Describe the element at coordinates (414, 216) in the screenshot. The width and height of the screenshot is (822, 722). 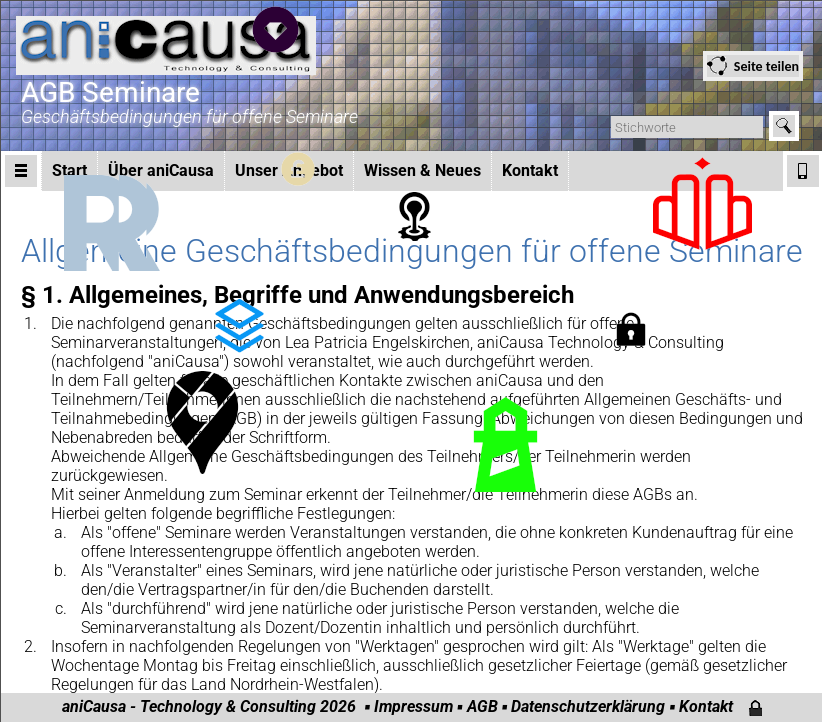
I see `Cloud Foundry platform logo` at that location.